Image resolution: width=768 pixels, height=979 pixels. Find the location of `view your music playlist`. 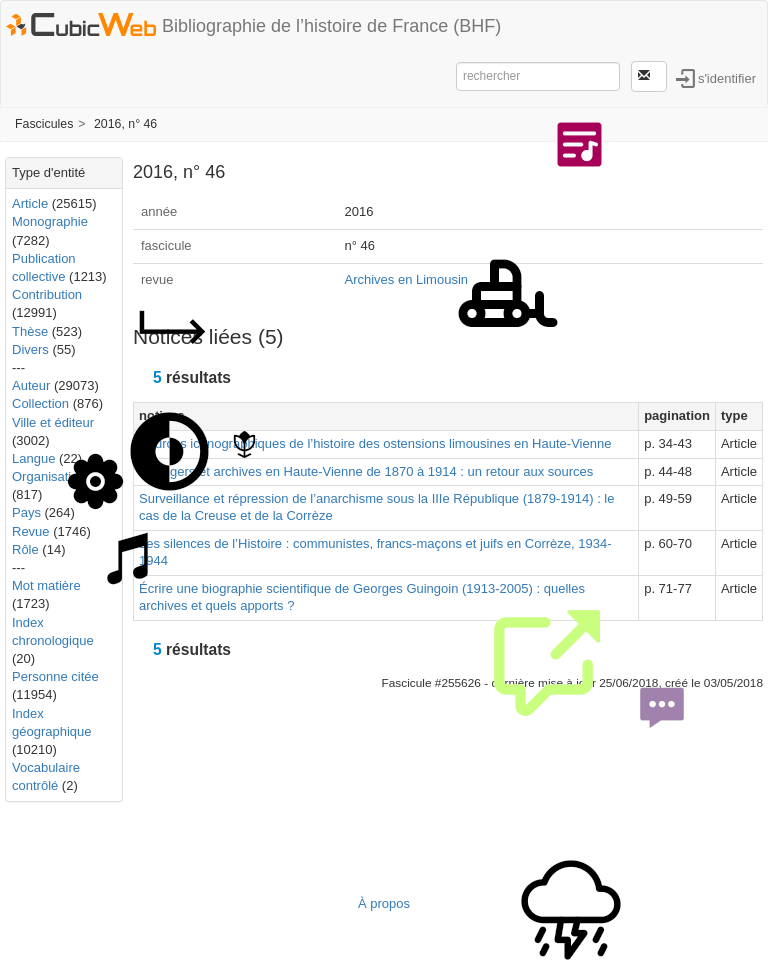

view your music playlist is located at coordinates (579, 144).